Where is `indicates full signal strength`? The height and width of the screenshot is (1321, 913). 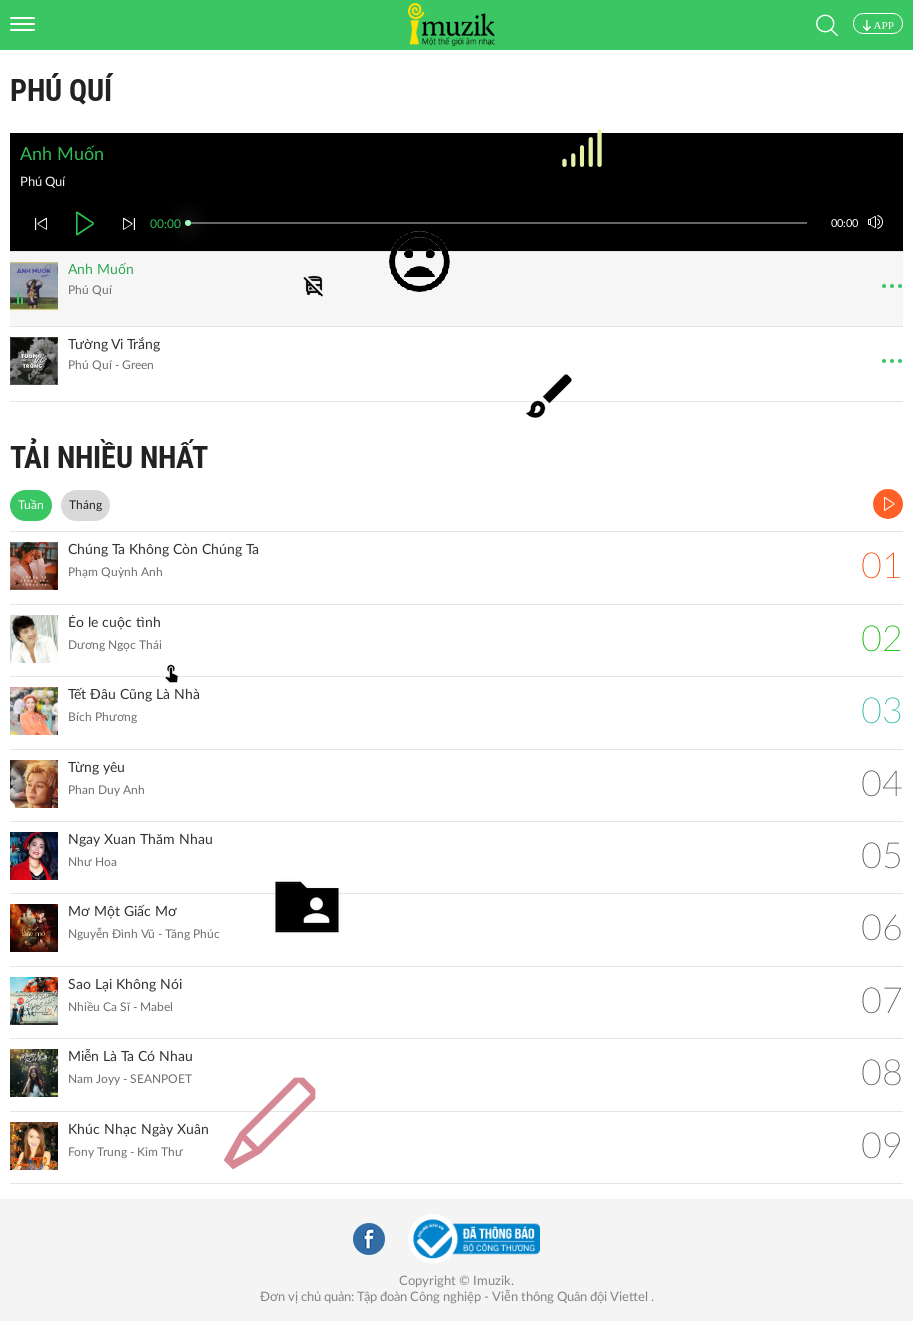 indicates full signal strength is located at coordinates (582, 148).